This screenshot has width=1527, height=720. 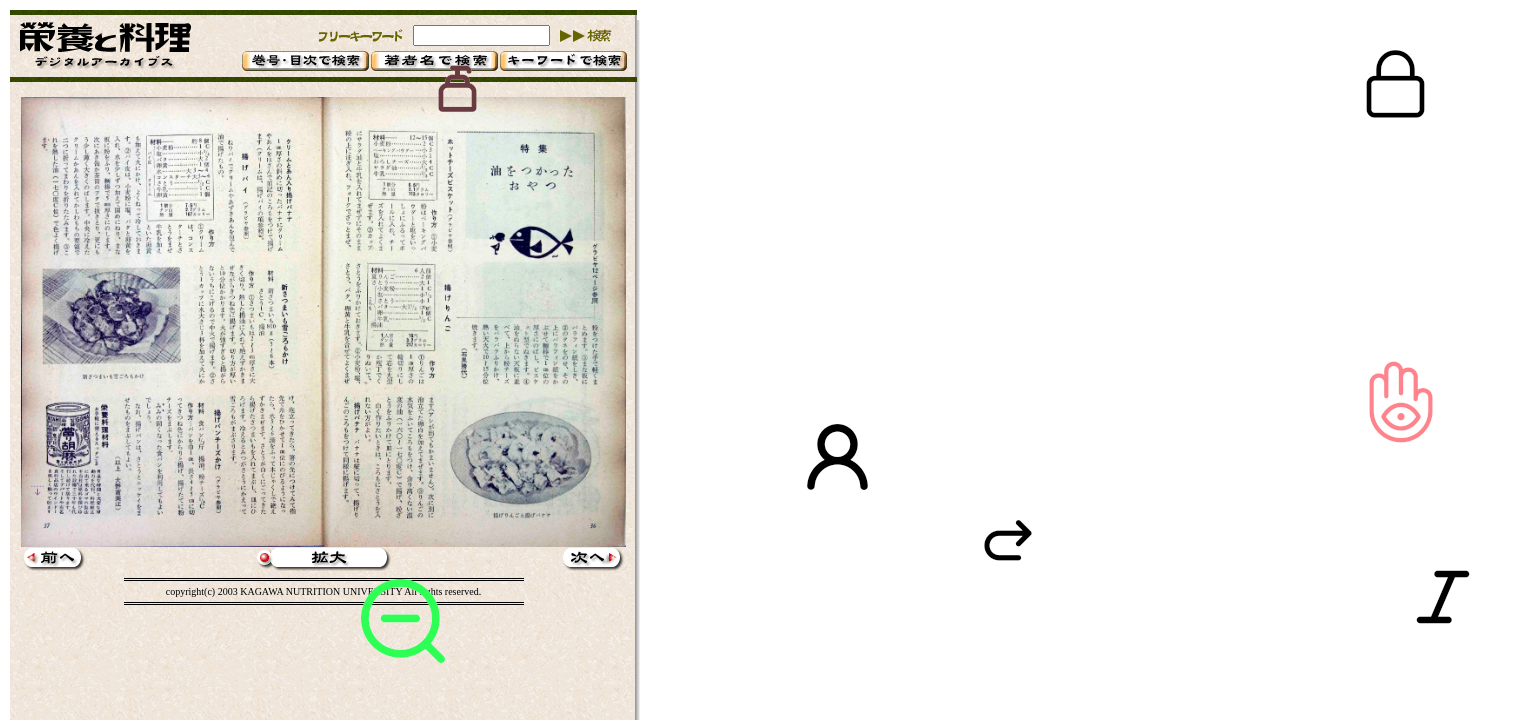 I want to click on access hand tracking or gesture recognition settings, so click(x=1401, y=402).